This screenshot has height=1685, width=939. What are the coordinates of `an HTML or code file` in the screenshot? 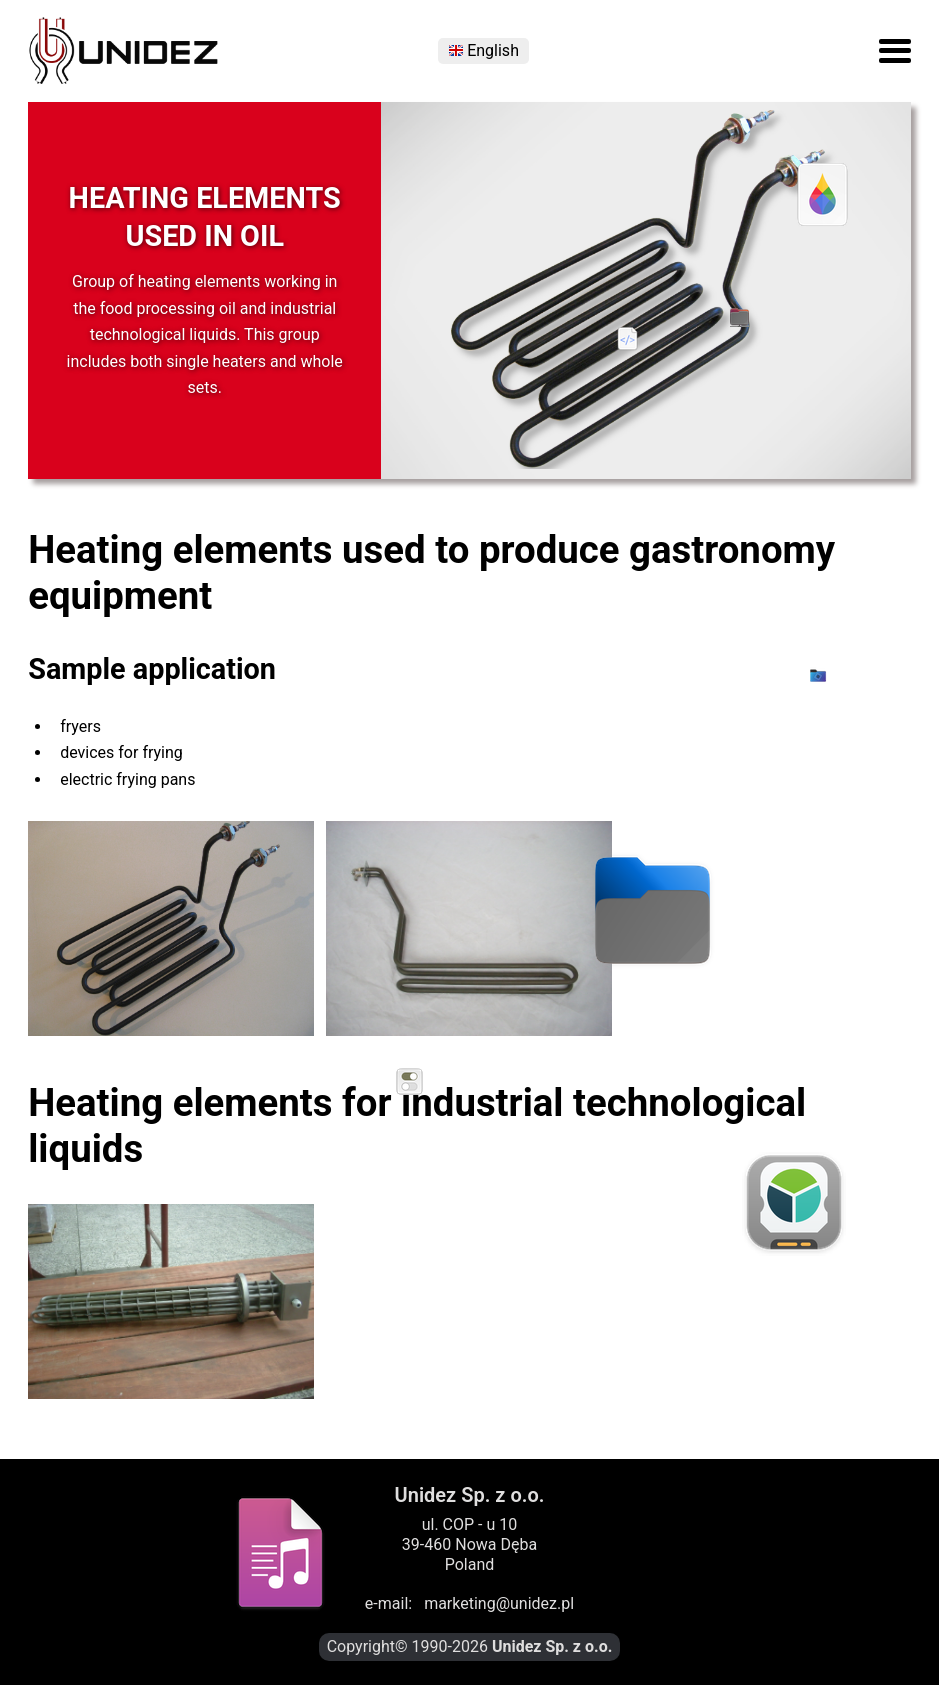 It's located at (627, 338).